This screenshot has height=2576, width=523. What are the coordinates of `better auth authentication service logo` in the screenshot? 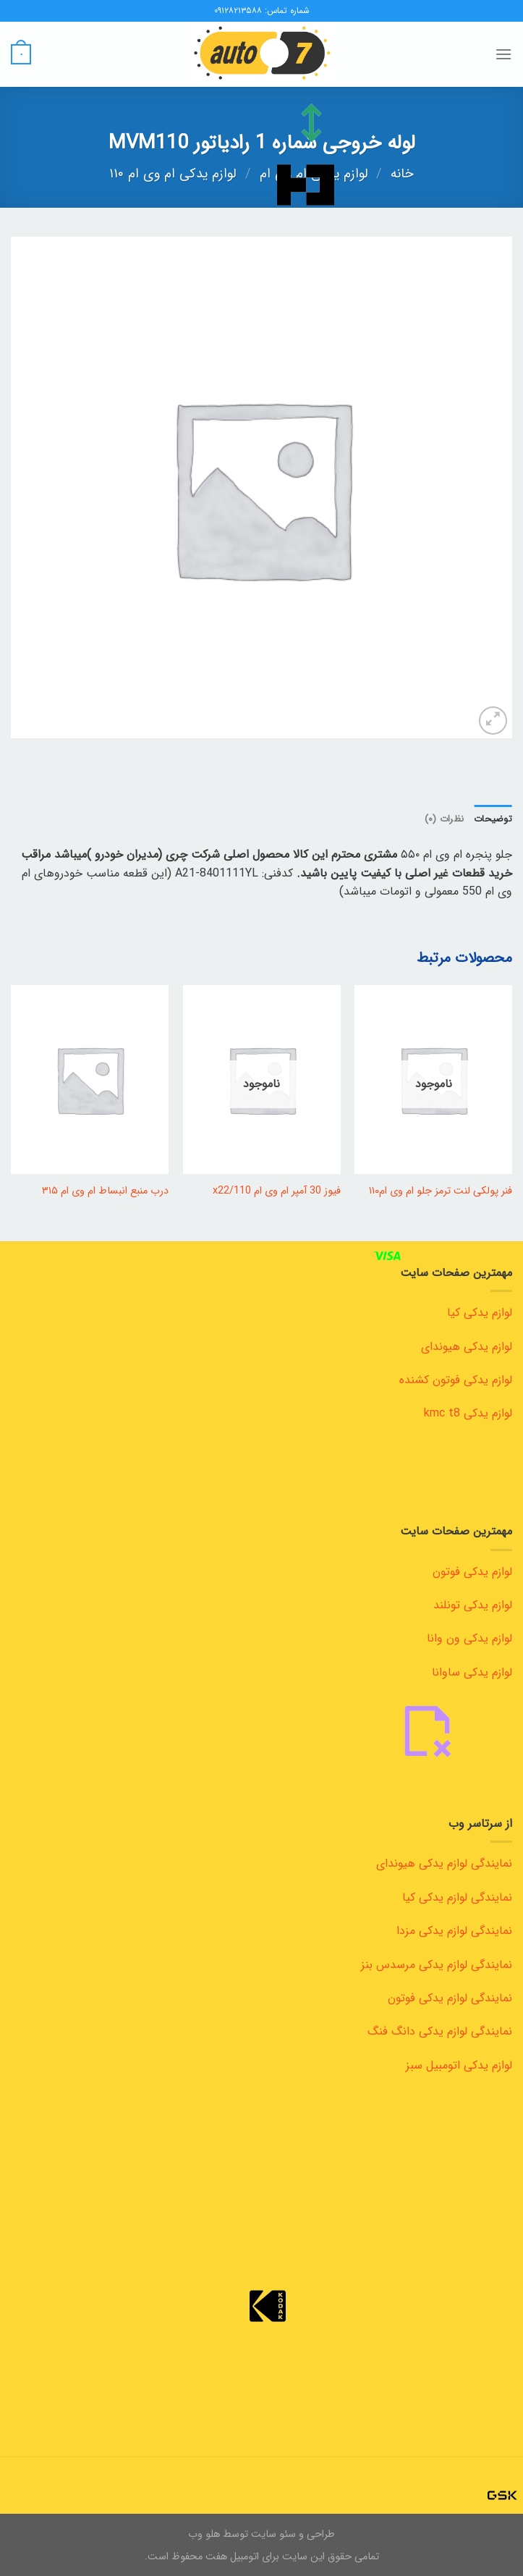 It's located at (305, 185).